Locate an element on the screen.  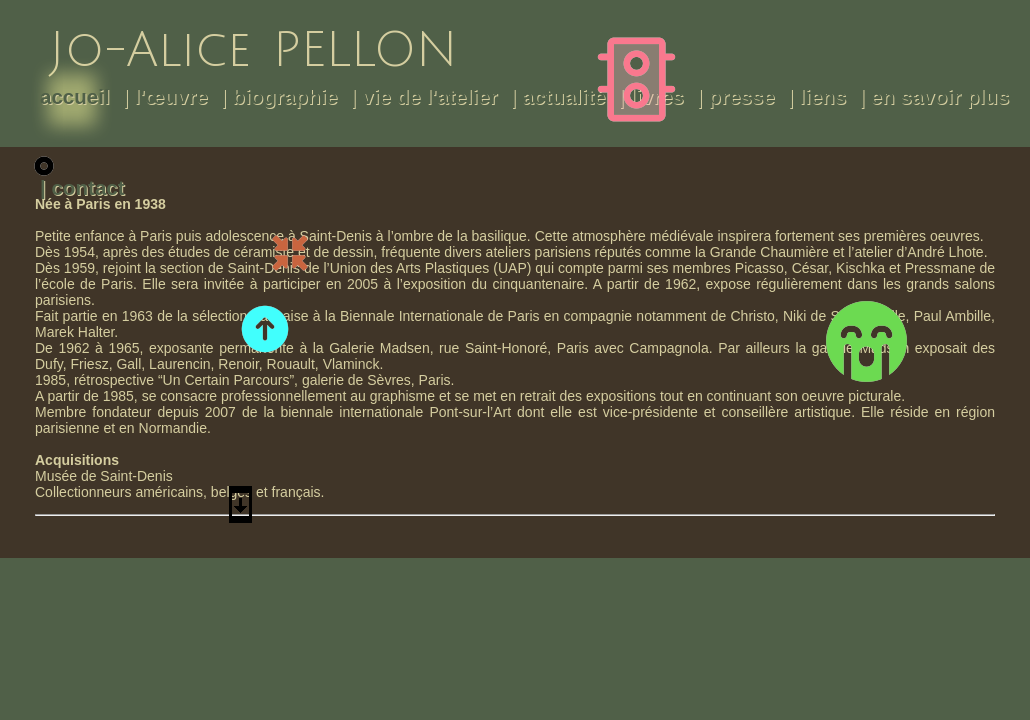
indicates a selected radio button option is located at coordinates (44, 166).